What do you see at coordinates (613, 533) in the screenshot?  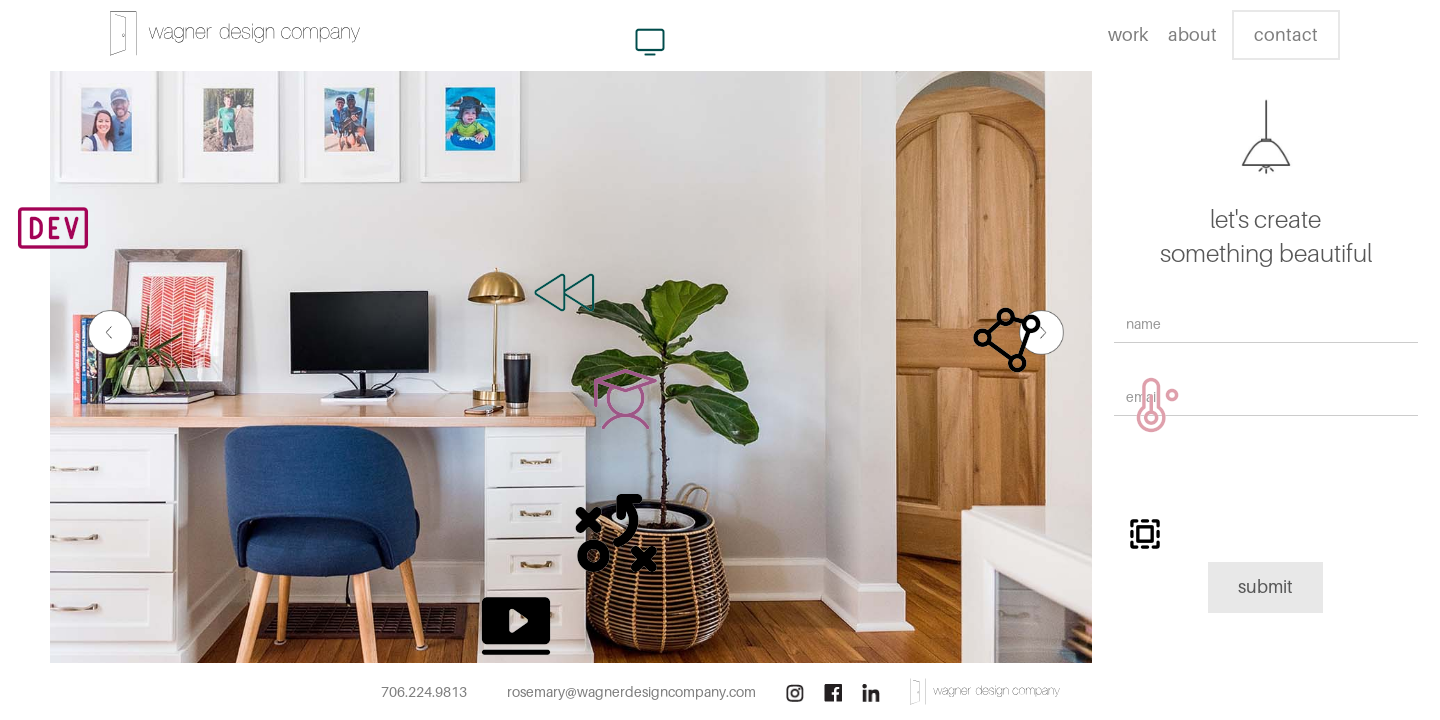 I see `view strategy or game plan` at bounding box center [613, 533].